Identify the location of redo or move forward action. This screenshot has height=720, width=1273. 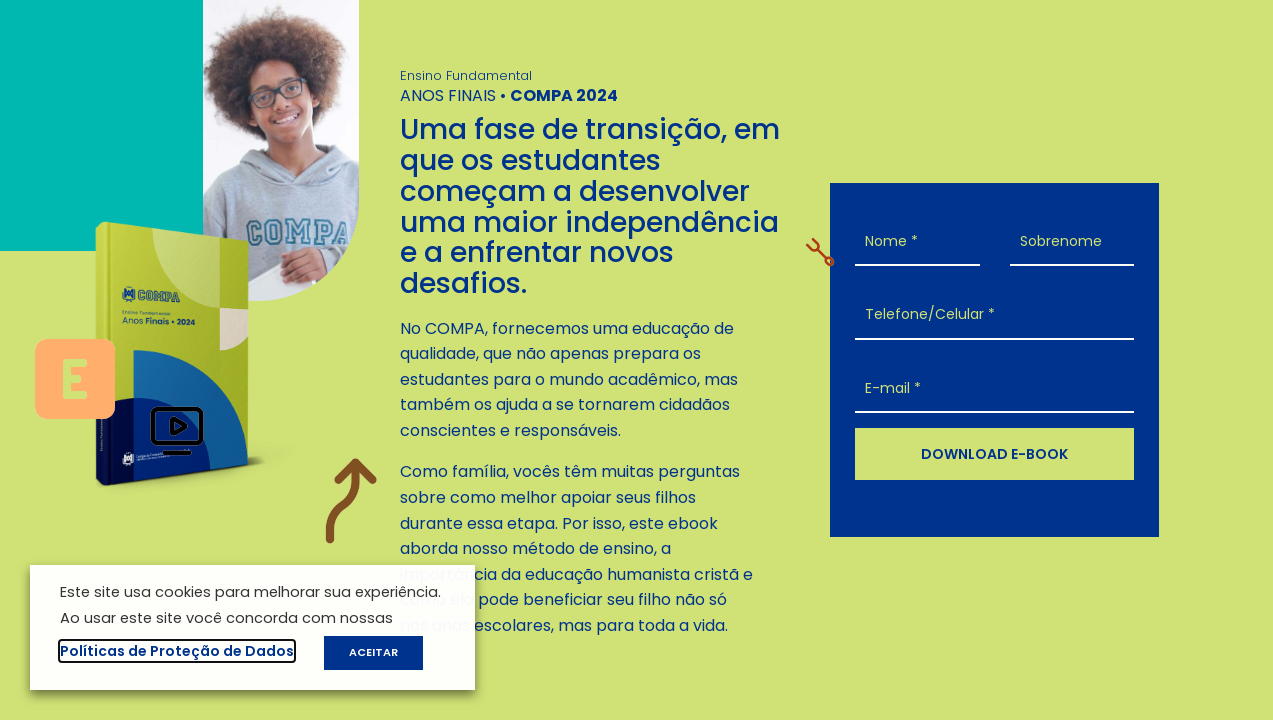
(347, 501).